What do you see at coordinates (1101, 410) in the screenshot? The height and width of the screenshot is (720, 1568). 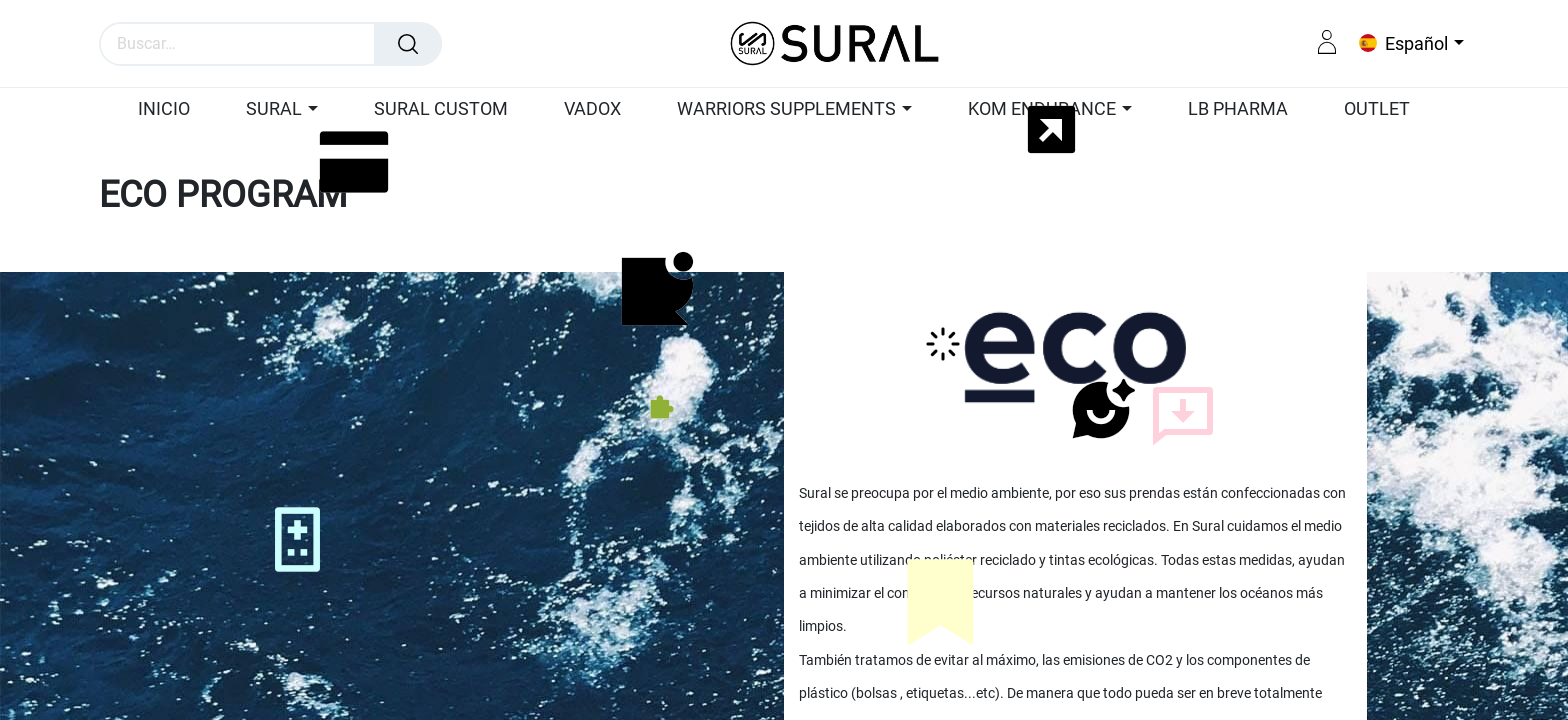 I see `chat with ai assistant` at bounding box center [1101, 410].